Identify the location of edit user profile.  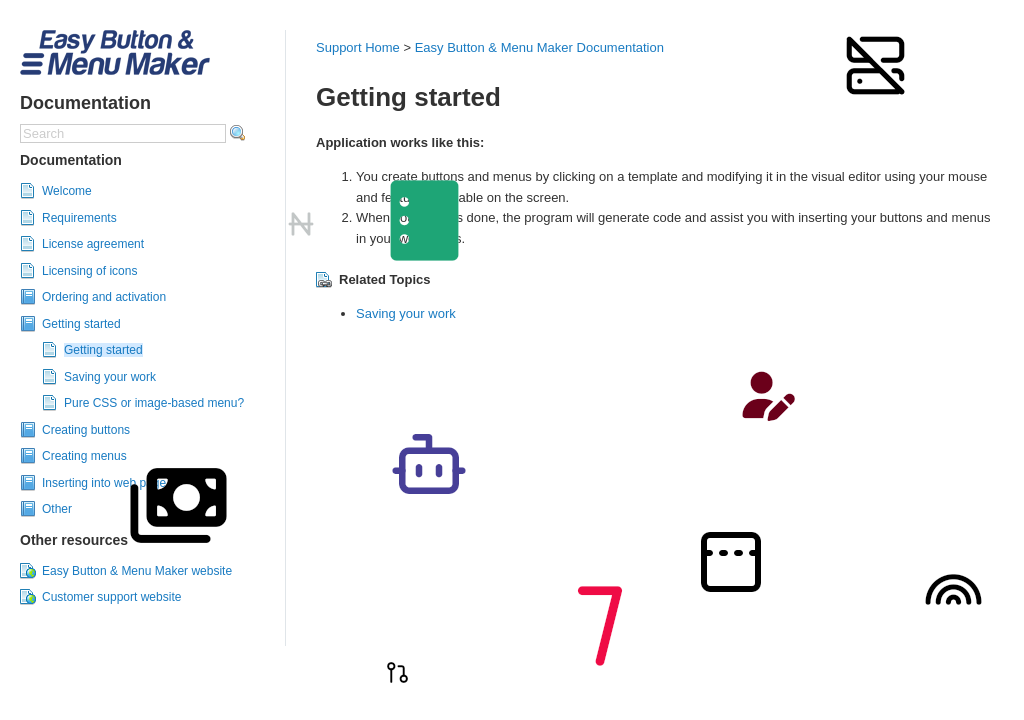
(767, 394).